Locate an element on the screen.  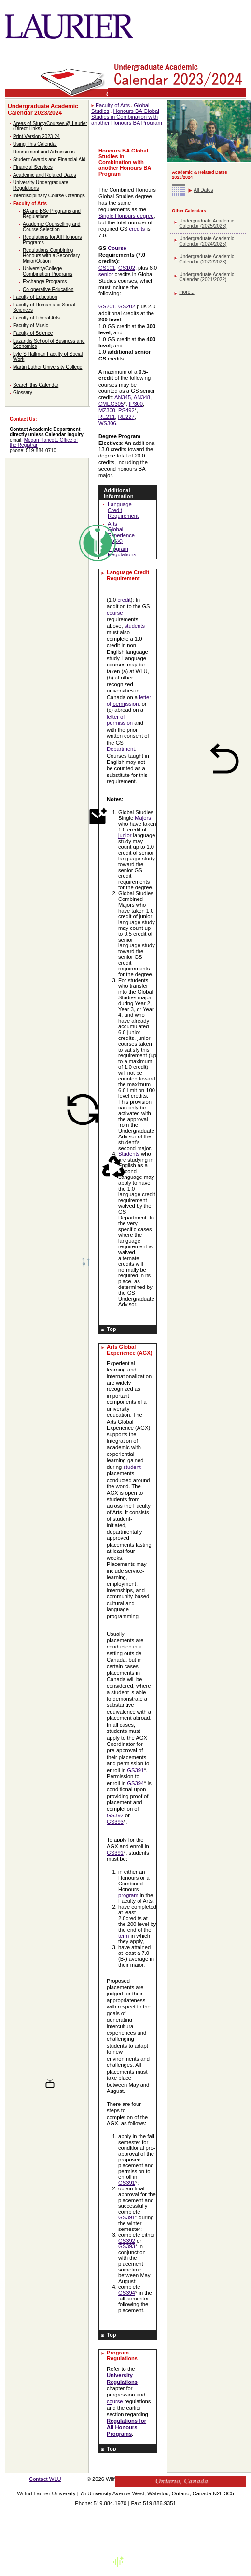
indicates recyclable item or material is located at coordinates (113, 1167).